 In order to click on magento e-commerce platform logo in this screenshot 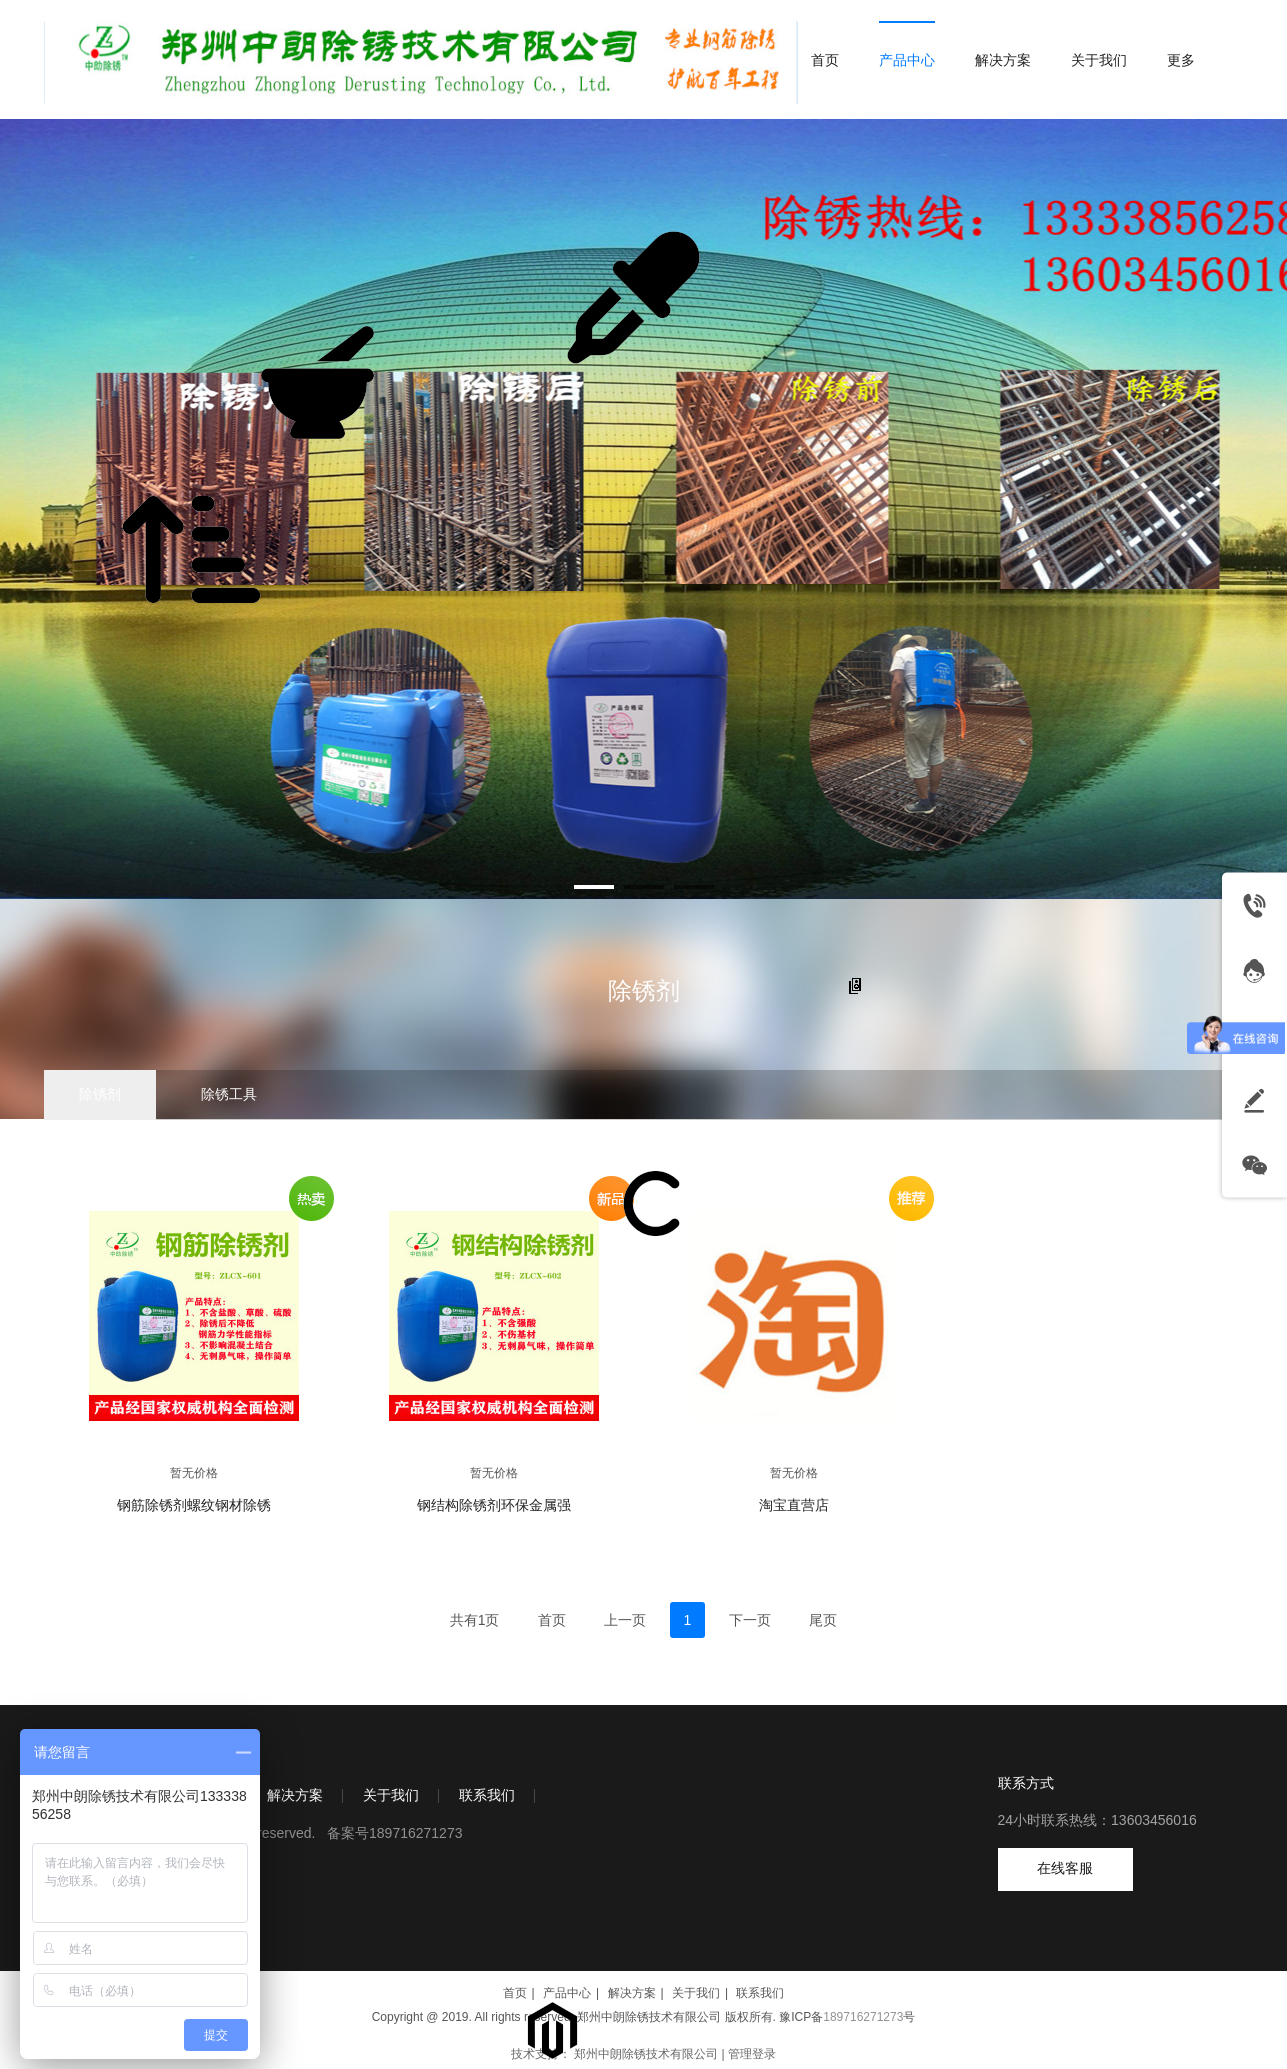, I will do `click(552, 2030)`.